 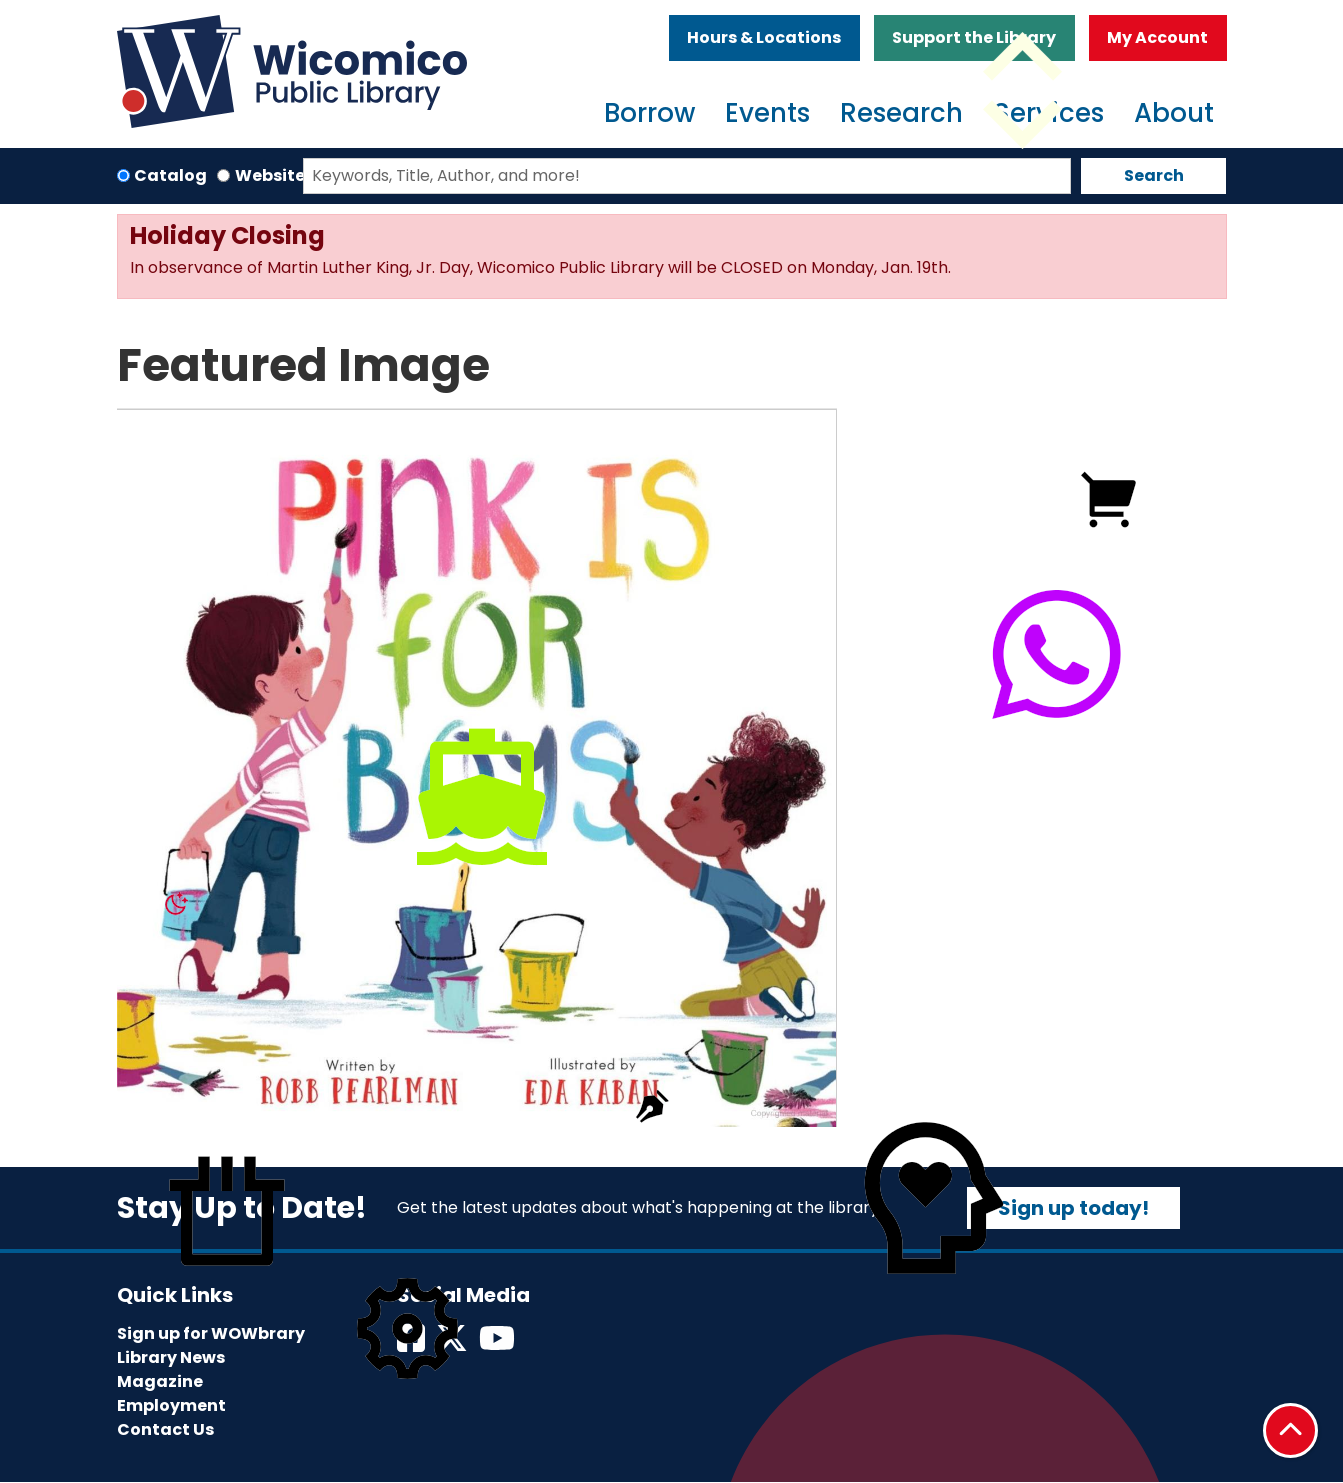 What do you see at coordinates (933, 1198) in the screenshot?
I see `access mental health resources` at bounding box center [933, 1198].